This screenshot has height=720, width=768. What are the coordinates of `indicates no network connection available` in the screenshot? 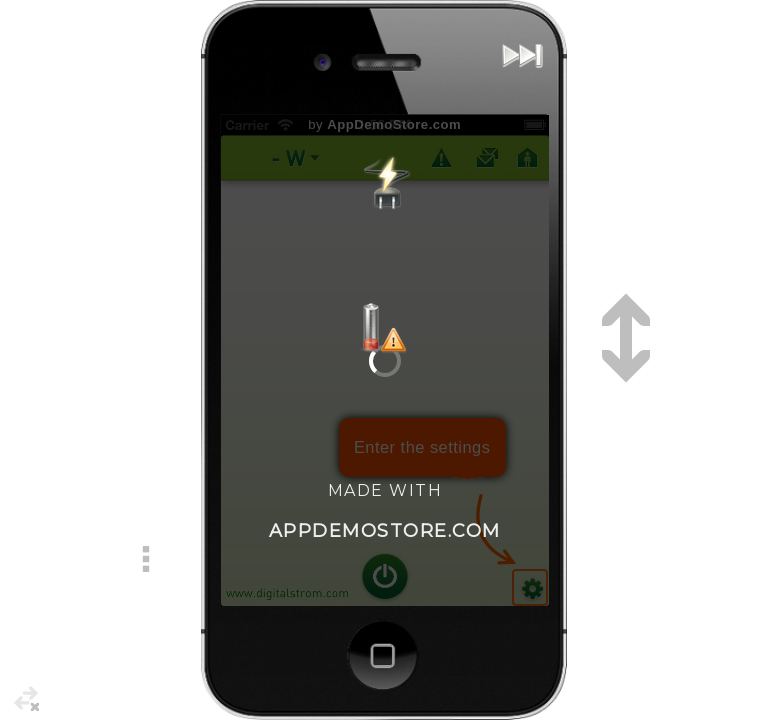 It's located at (26, 698).